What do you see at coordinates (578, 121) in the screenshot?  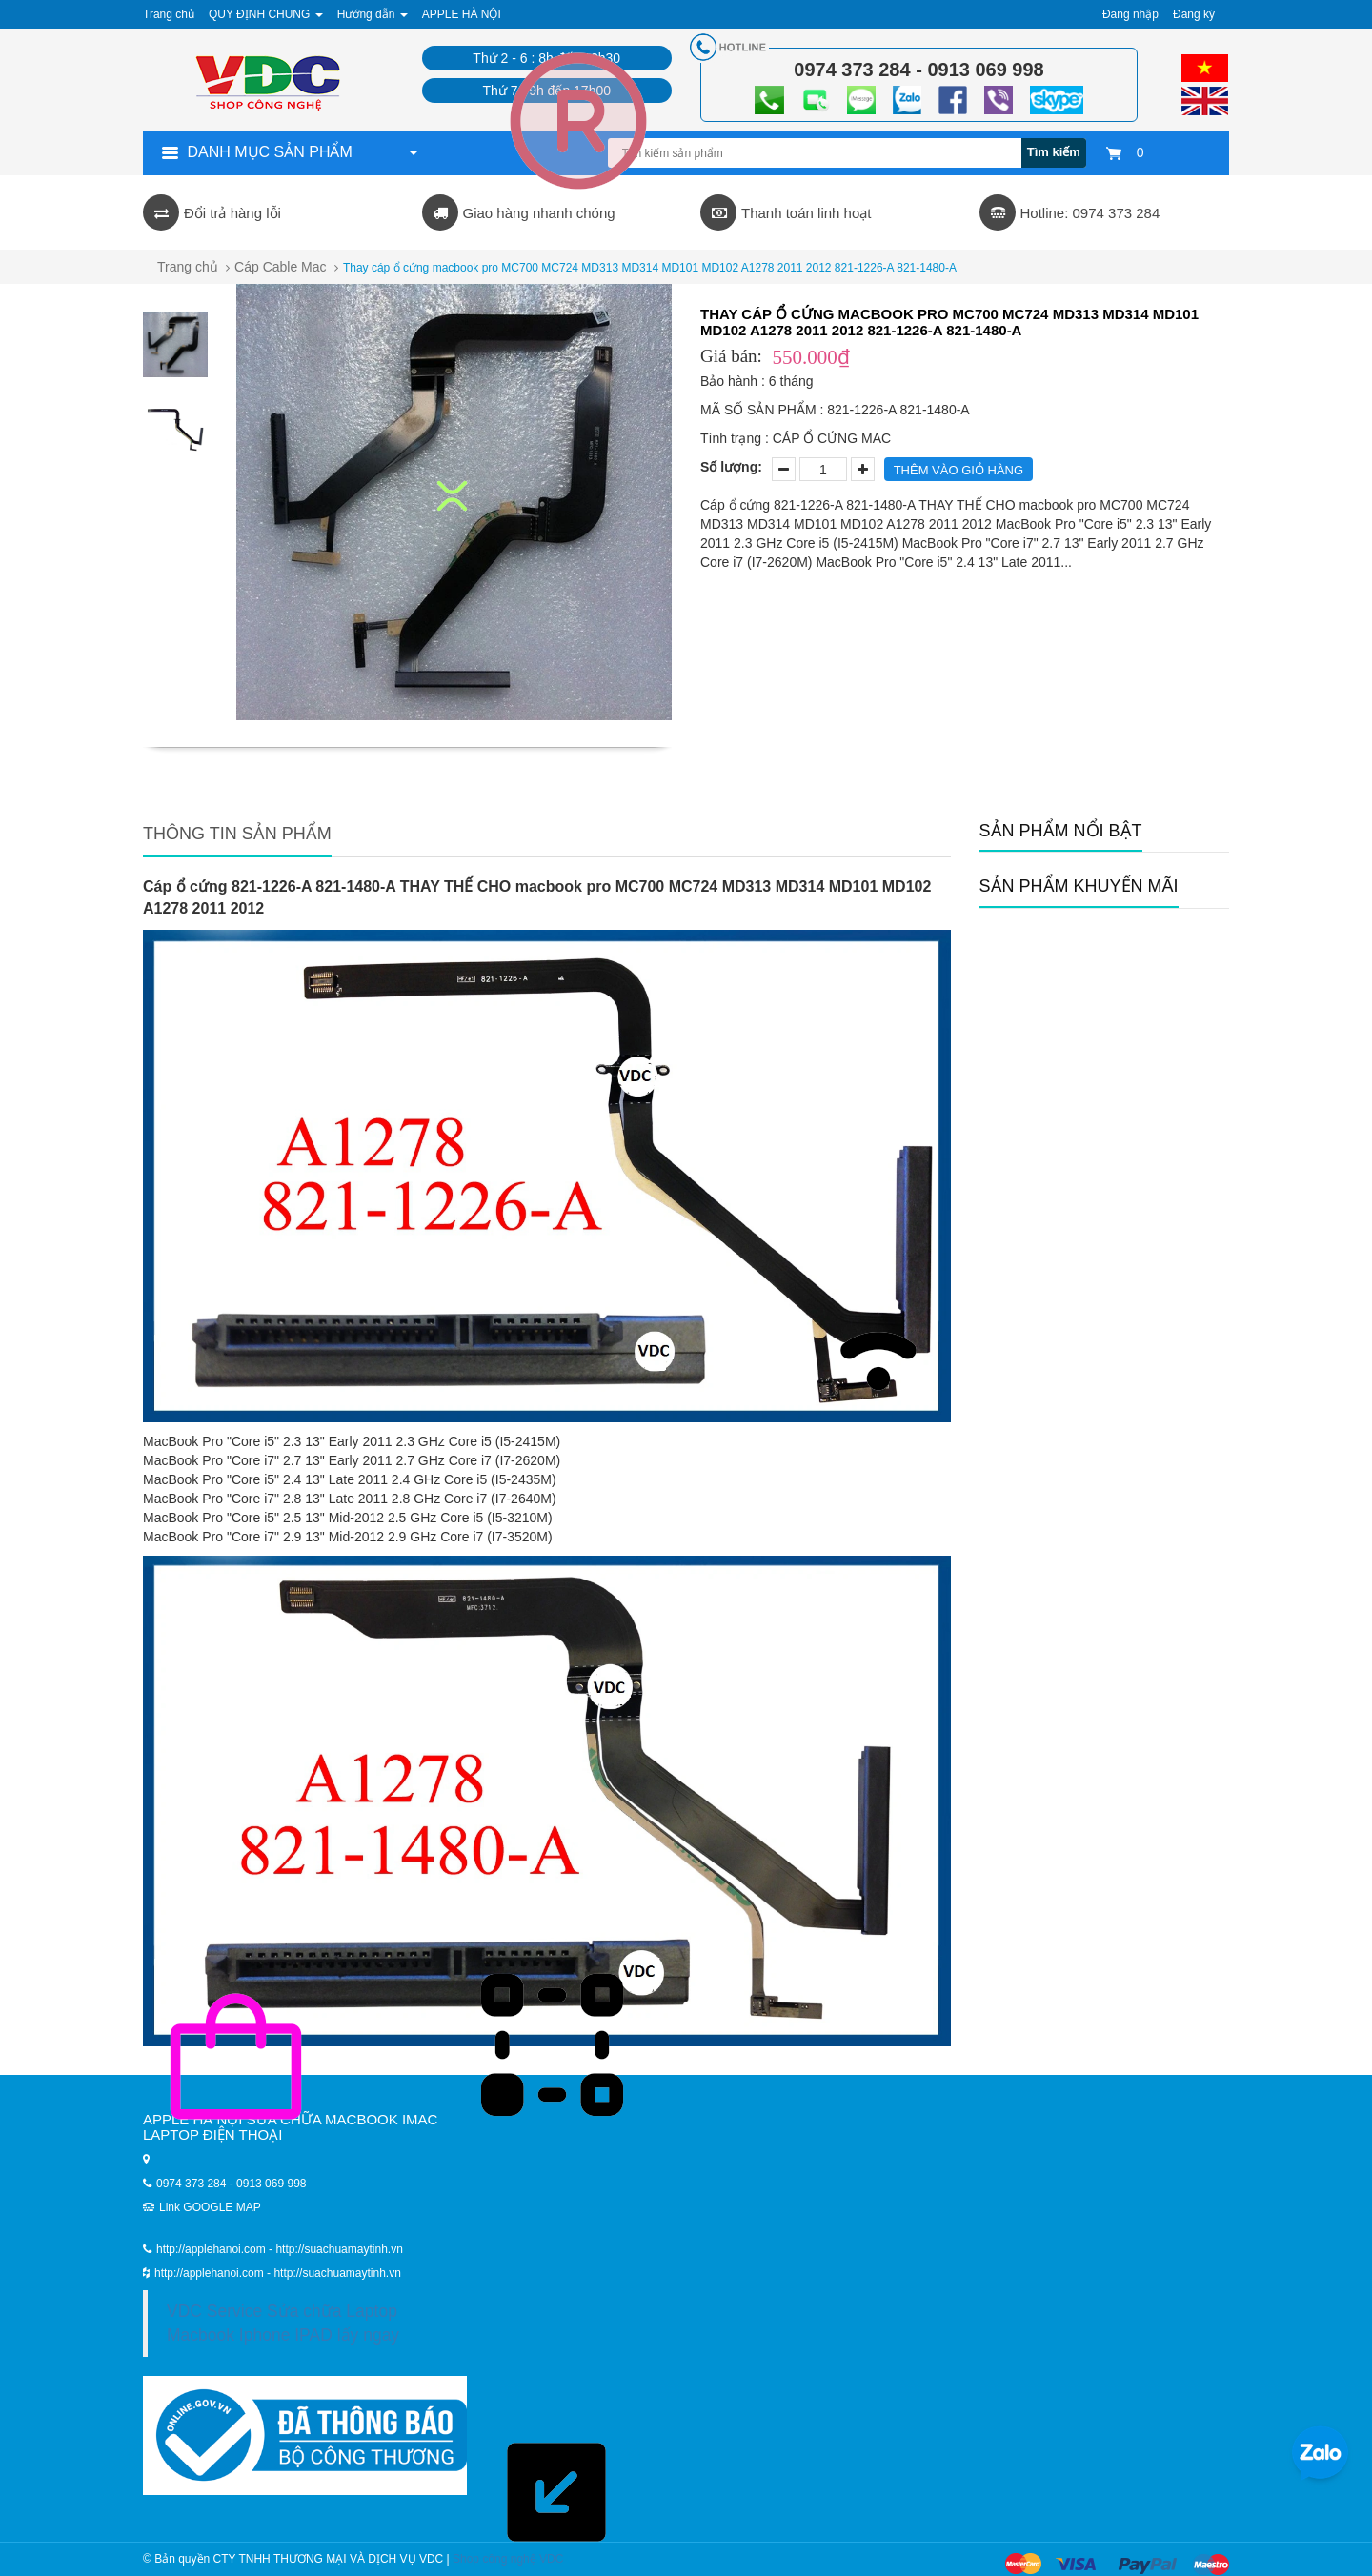 I see `indicates registered trademark status` at bounding box center [578, 121].